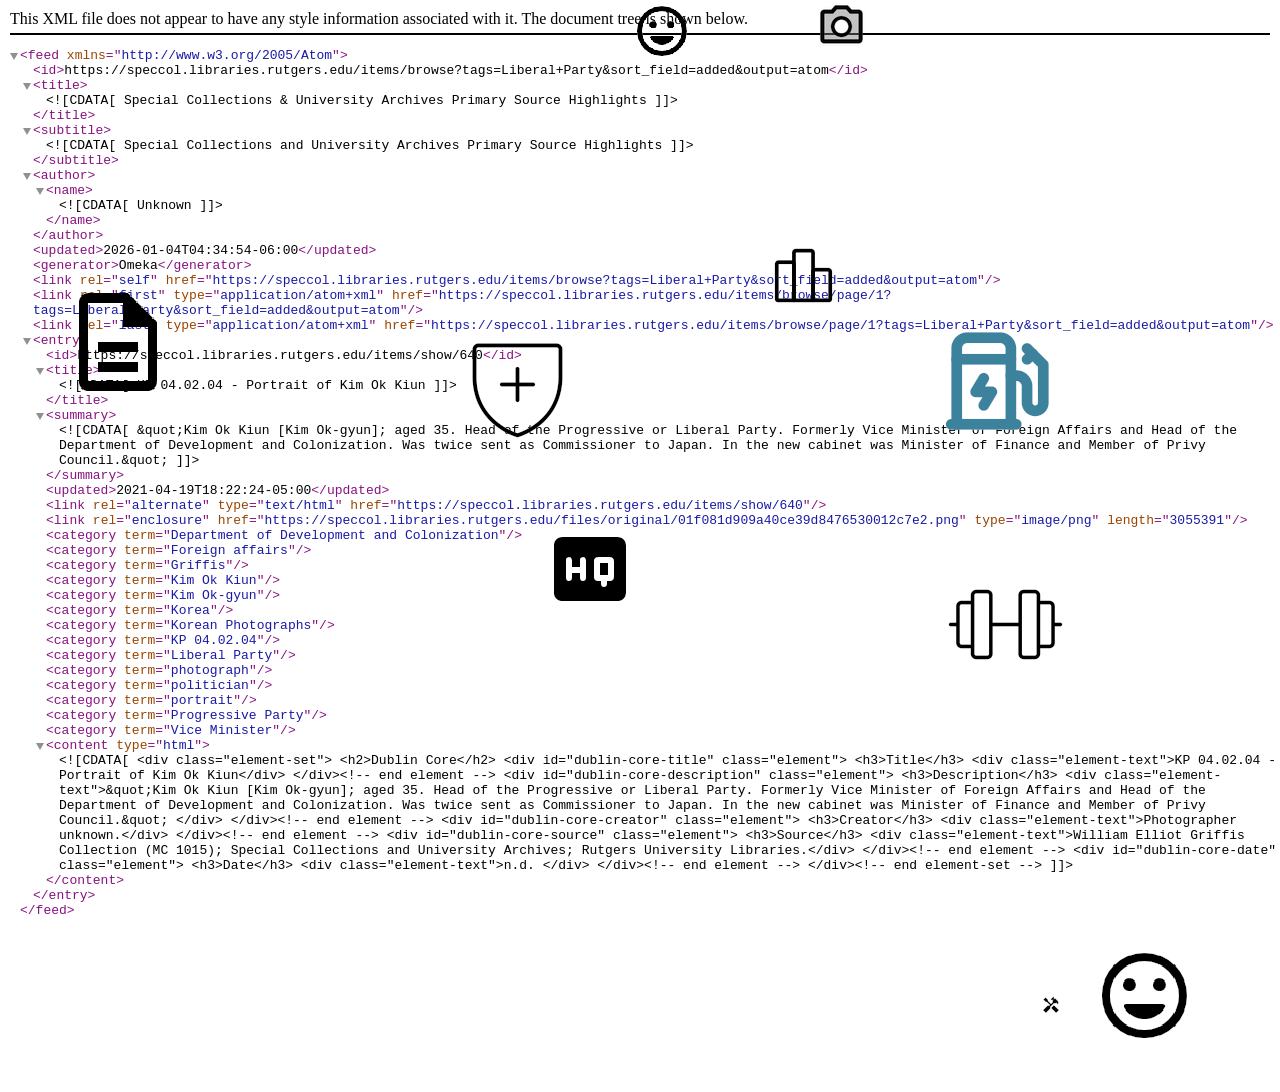 The width and height of the screenshot is (1280, 1092). I want to click on access tools and settings, so click(1051, 1005).